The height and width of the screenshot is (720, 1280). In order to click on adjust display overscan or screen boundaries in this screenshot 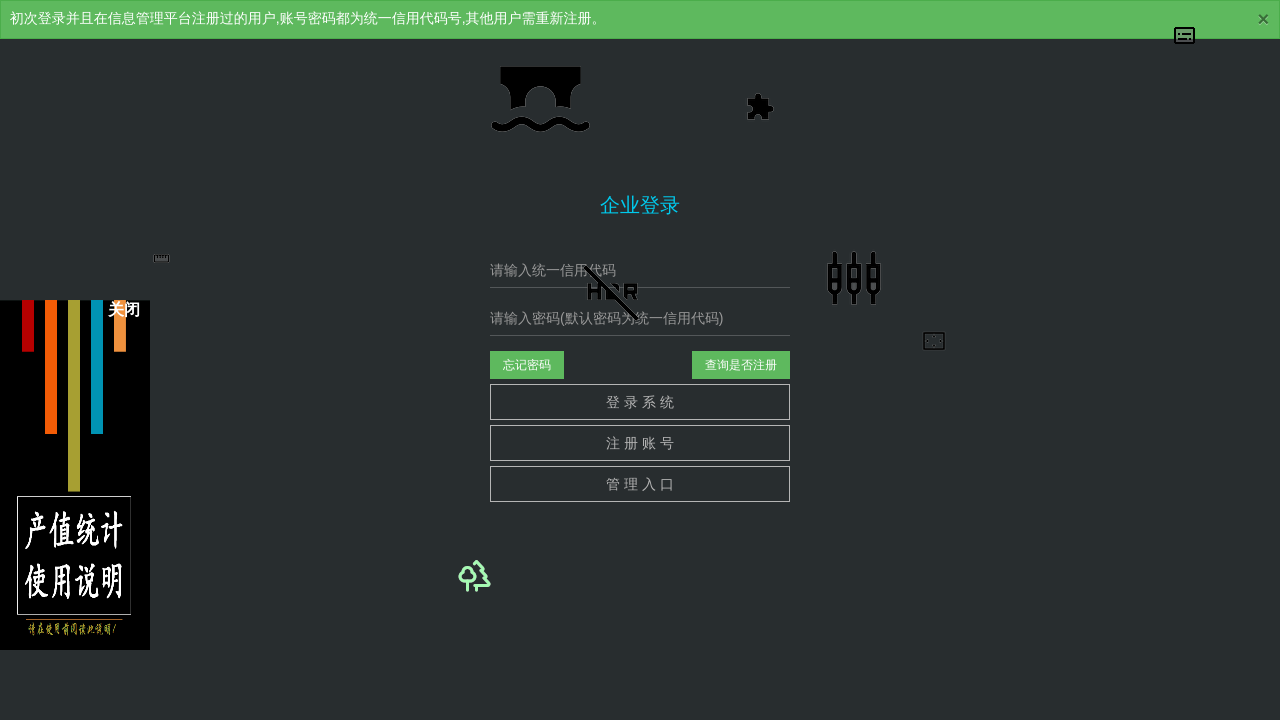, I will do `click(934, 341)`.